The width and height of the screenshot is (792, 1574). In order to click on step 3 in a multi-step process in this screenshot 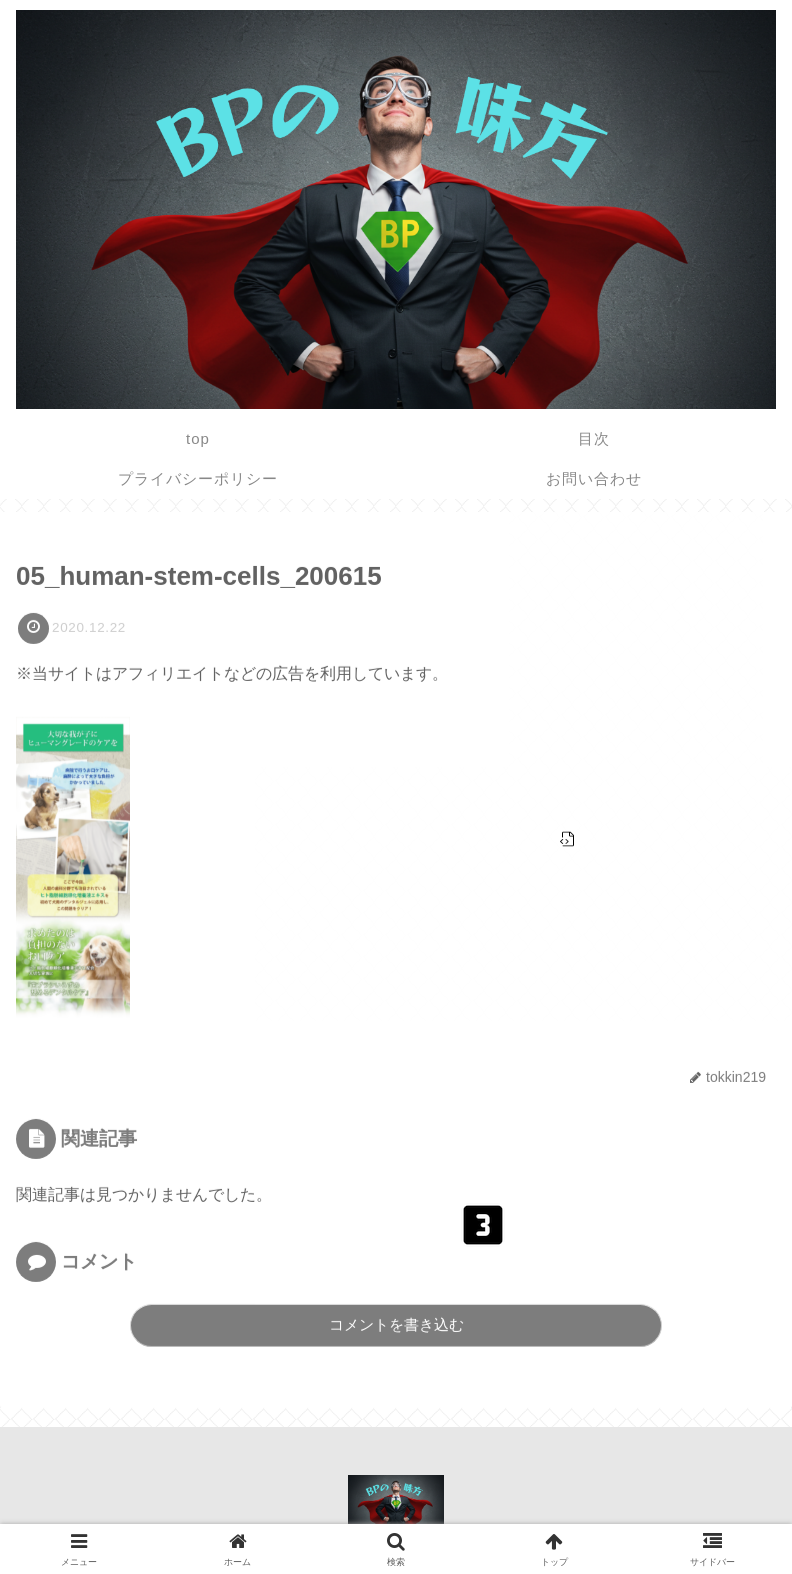, I will do `click(483, 1225)`.